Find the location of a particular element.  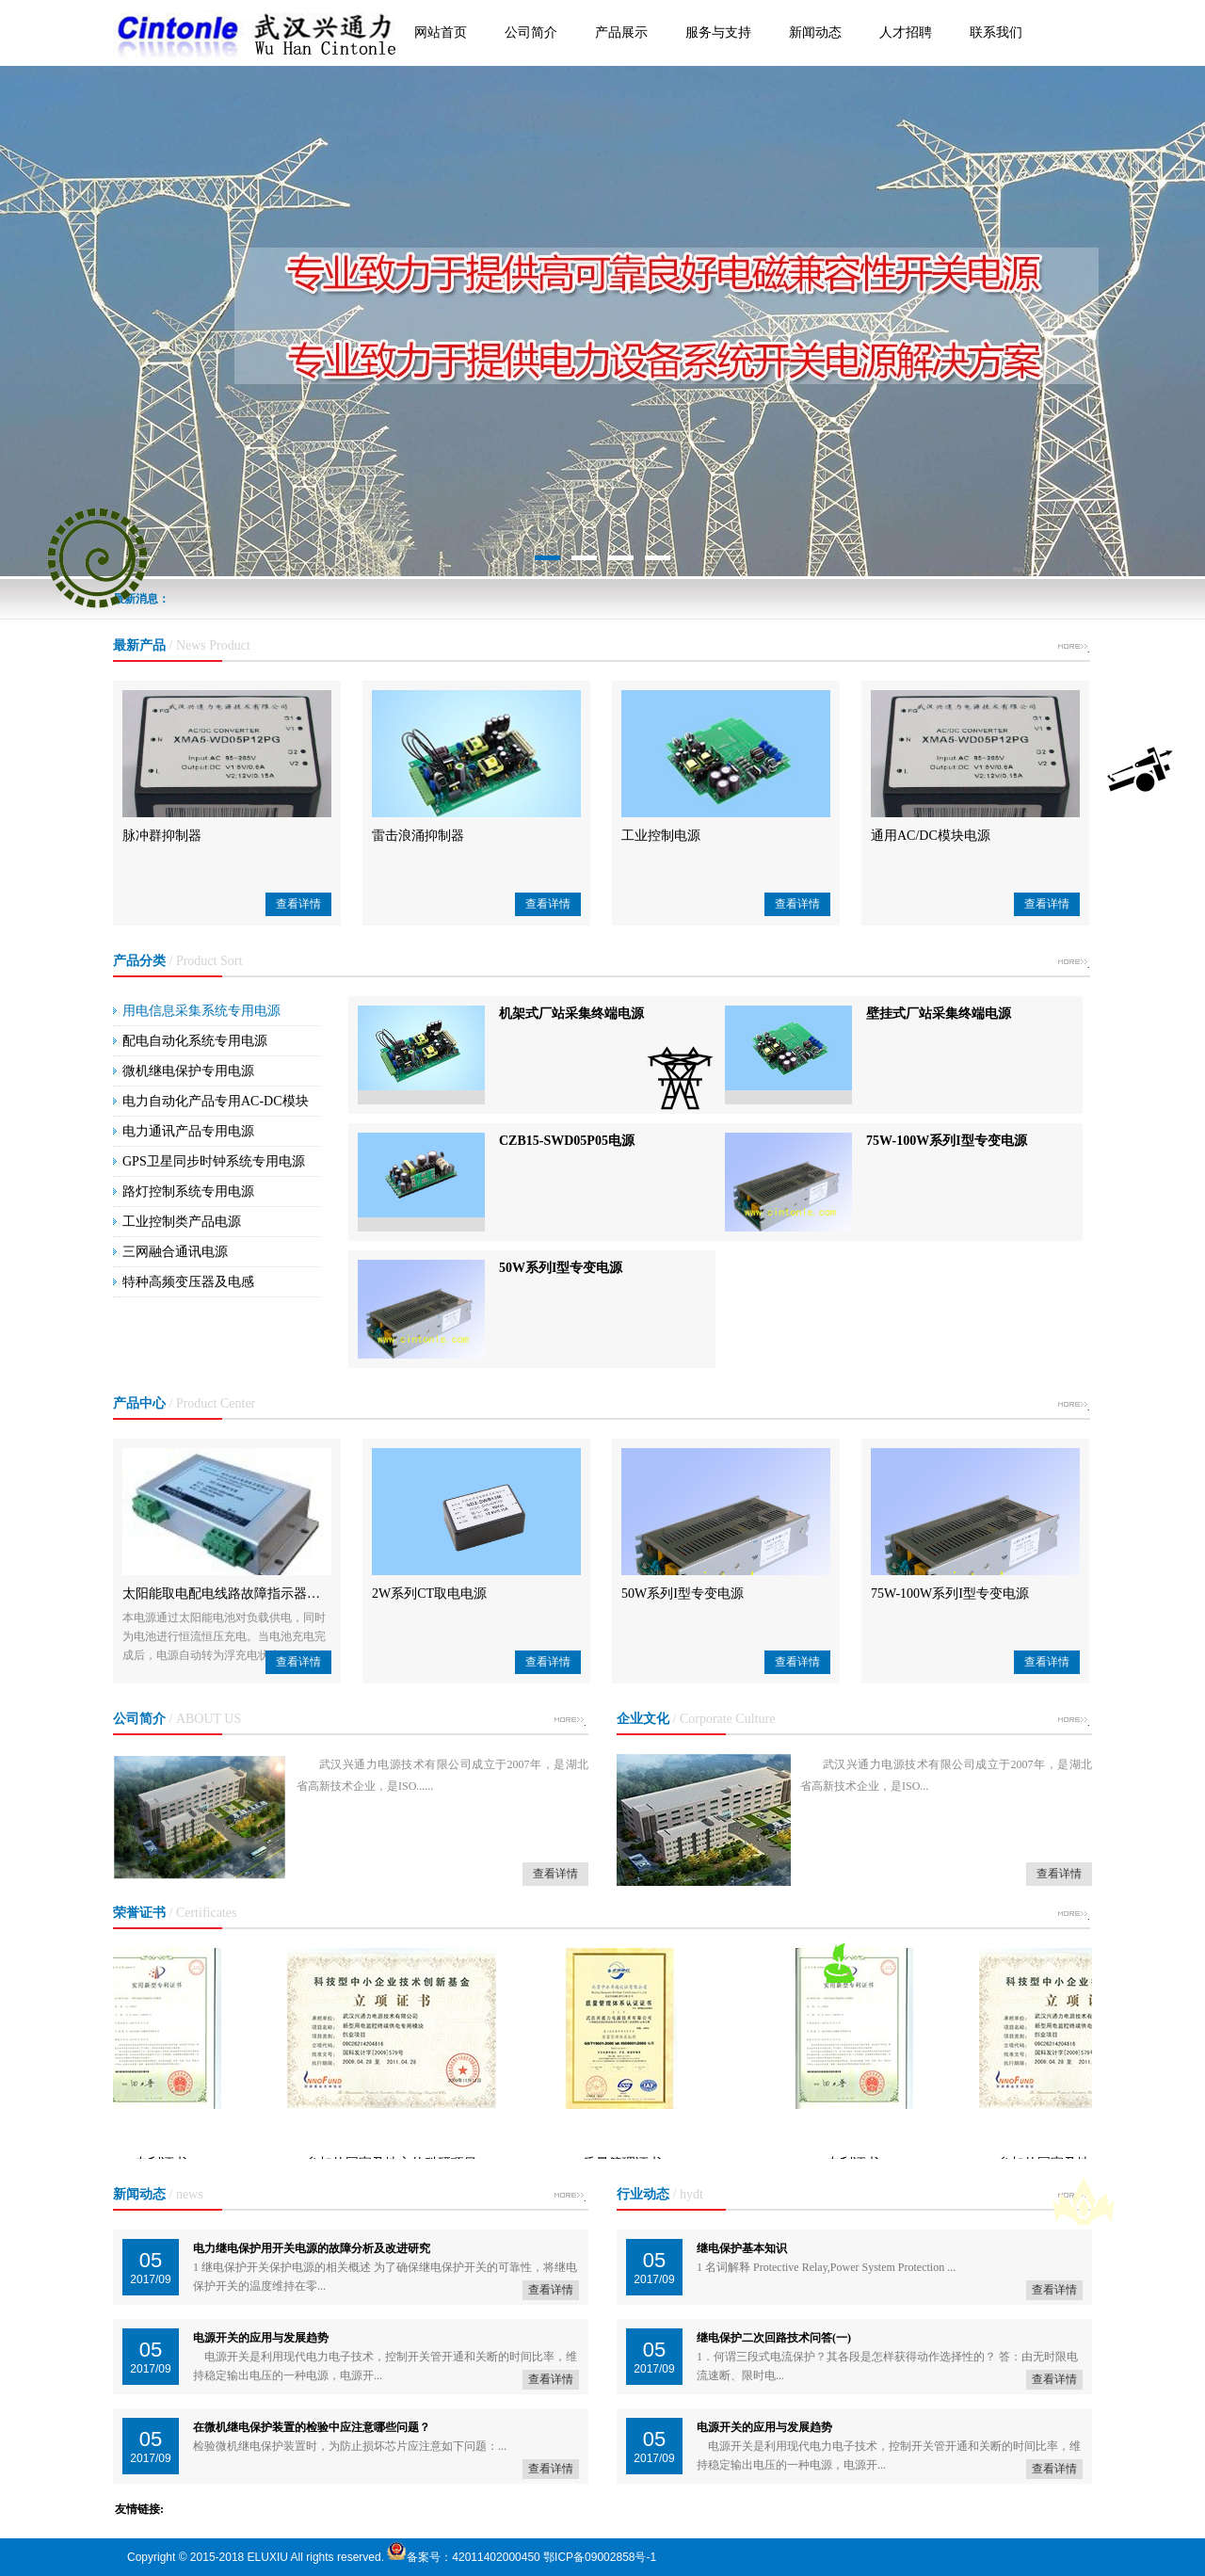

indicates a lit candle or flame feature is located at coordinates (839, 1963).